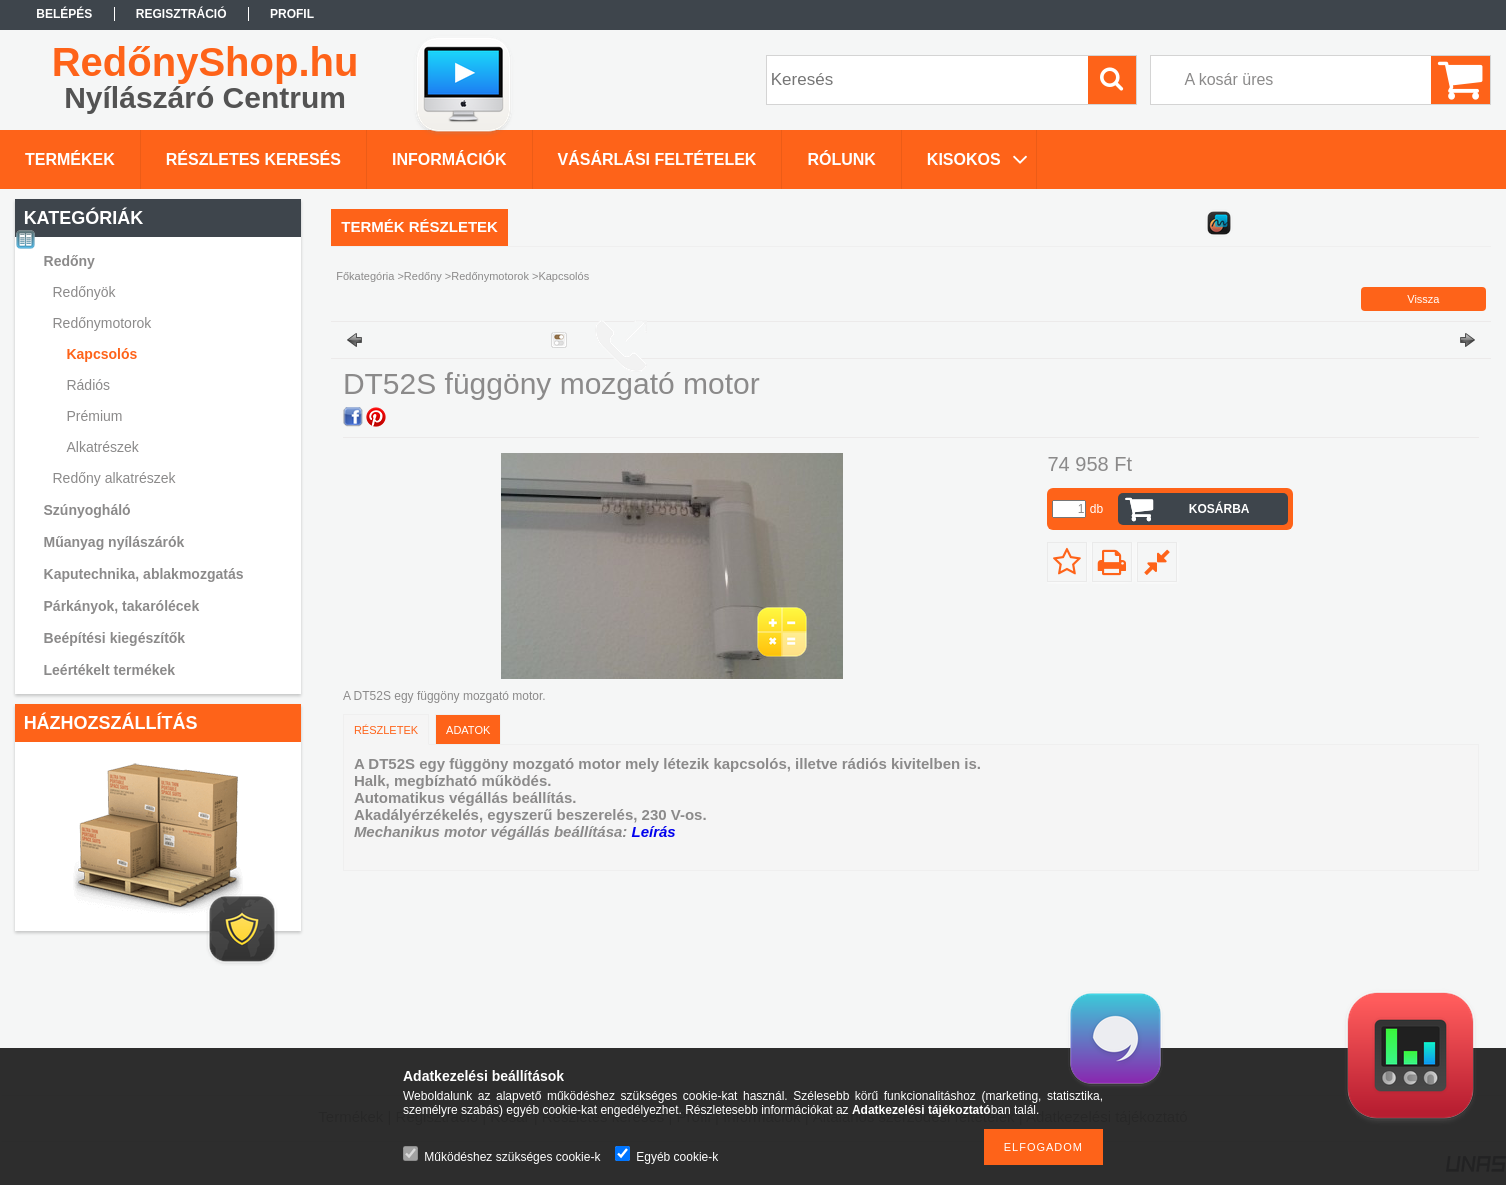 This screenshot has width=1506, height=1185. Describe the element at coordinates (782, 632) in the screenshot. I see `open pcb calculator app` at that location.